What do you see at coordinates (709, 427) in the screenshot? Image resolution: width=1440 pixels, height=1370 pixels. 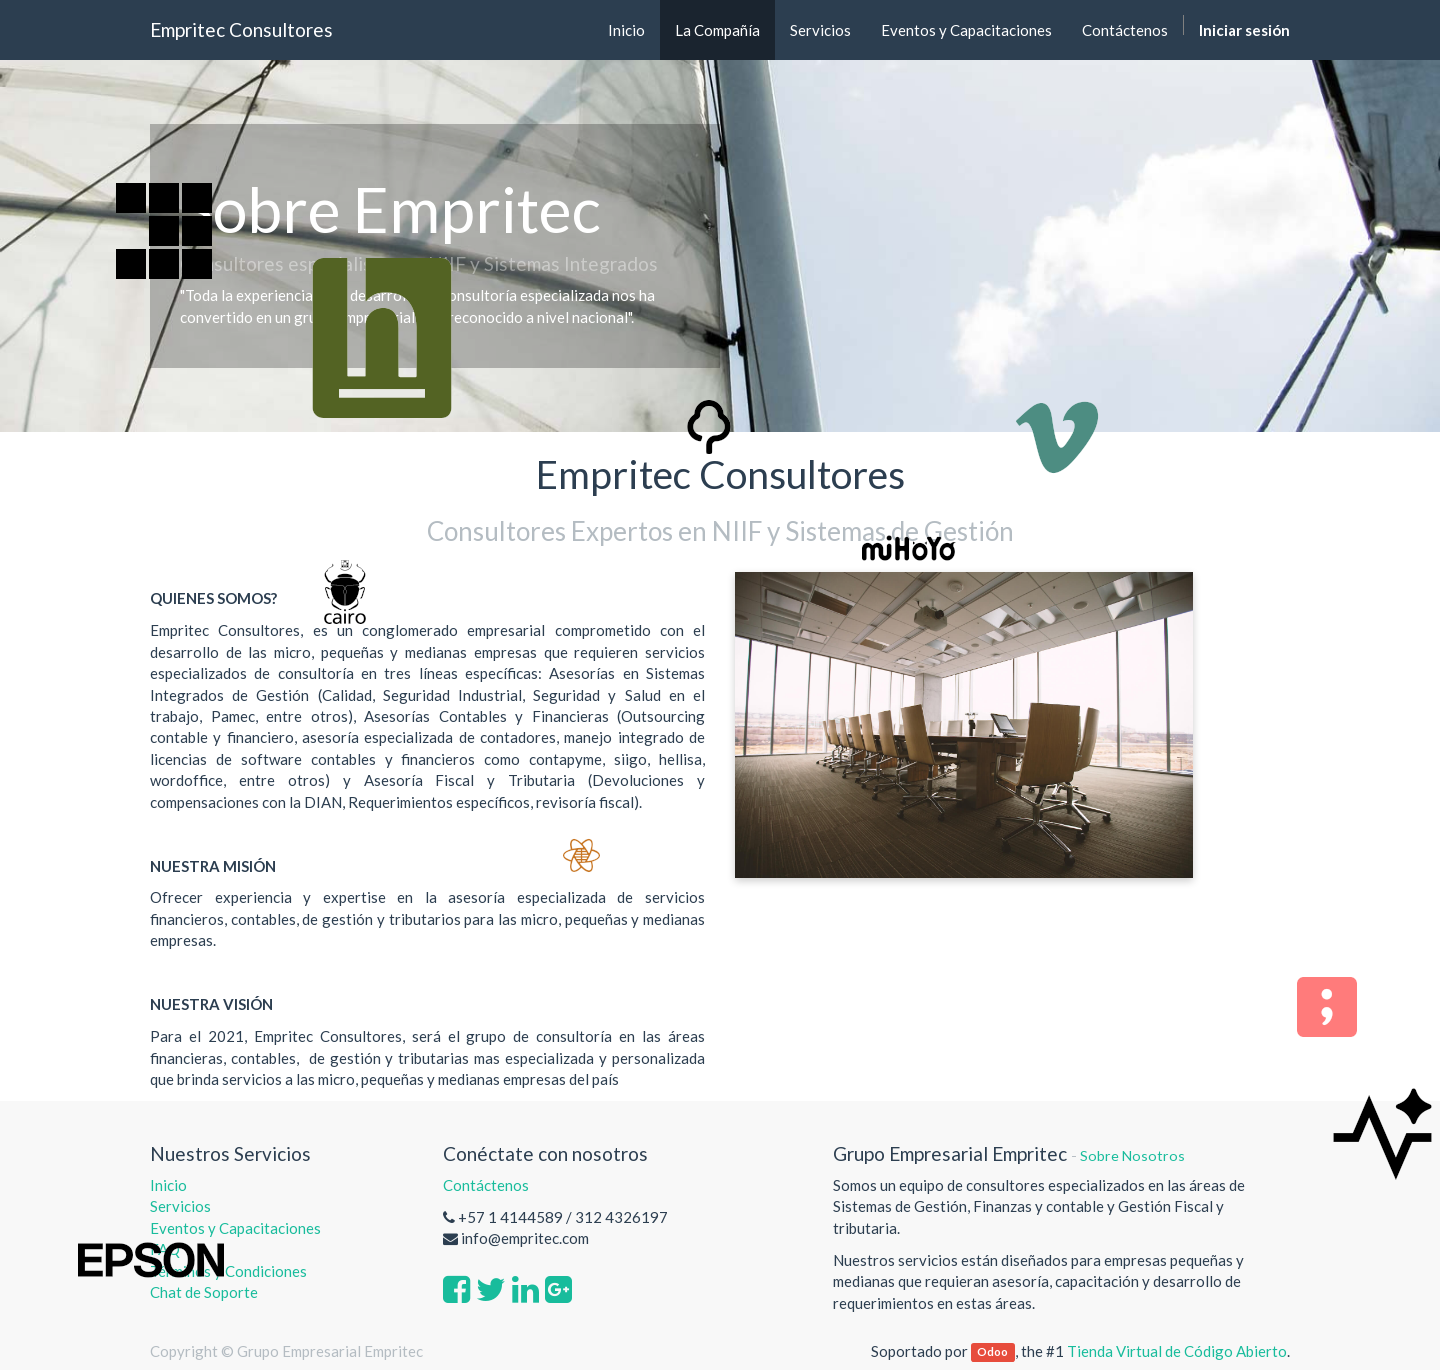 I see `open the gumtree app` at bounding box center [709, 427].